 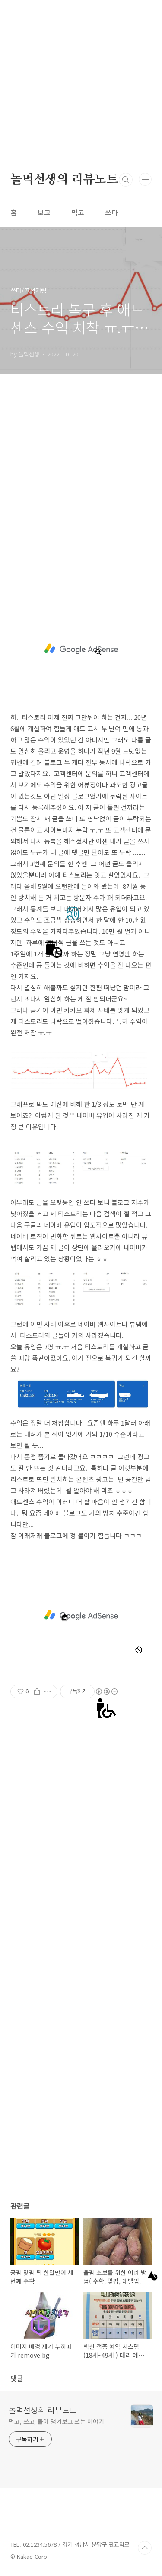 What do you see at coordinates (54, 949) in the screenshot?
I see `enable auto-delete for messages or files` at bounding box center [54, 949].